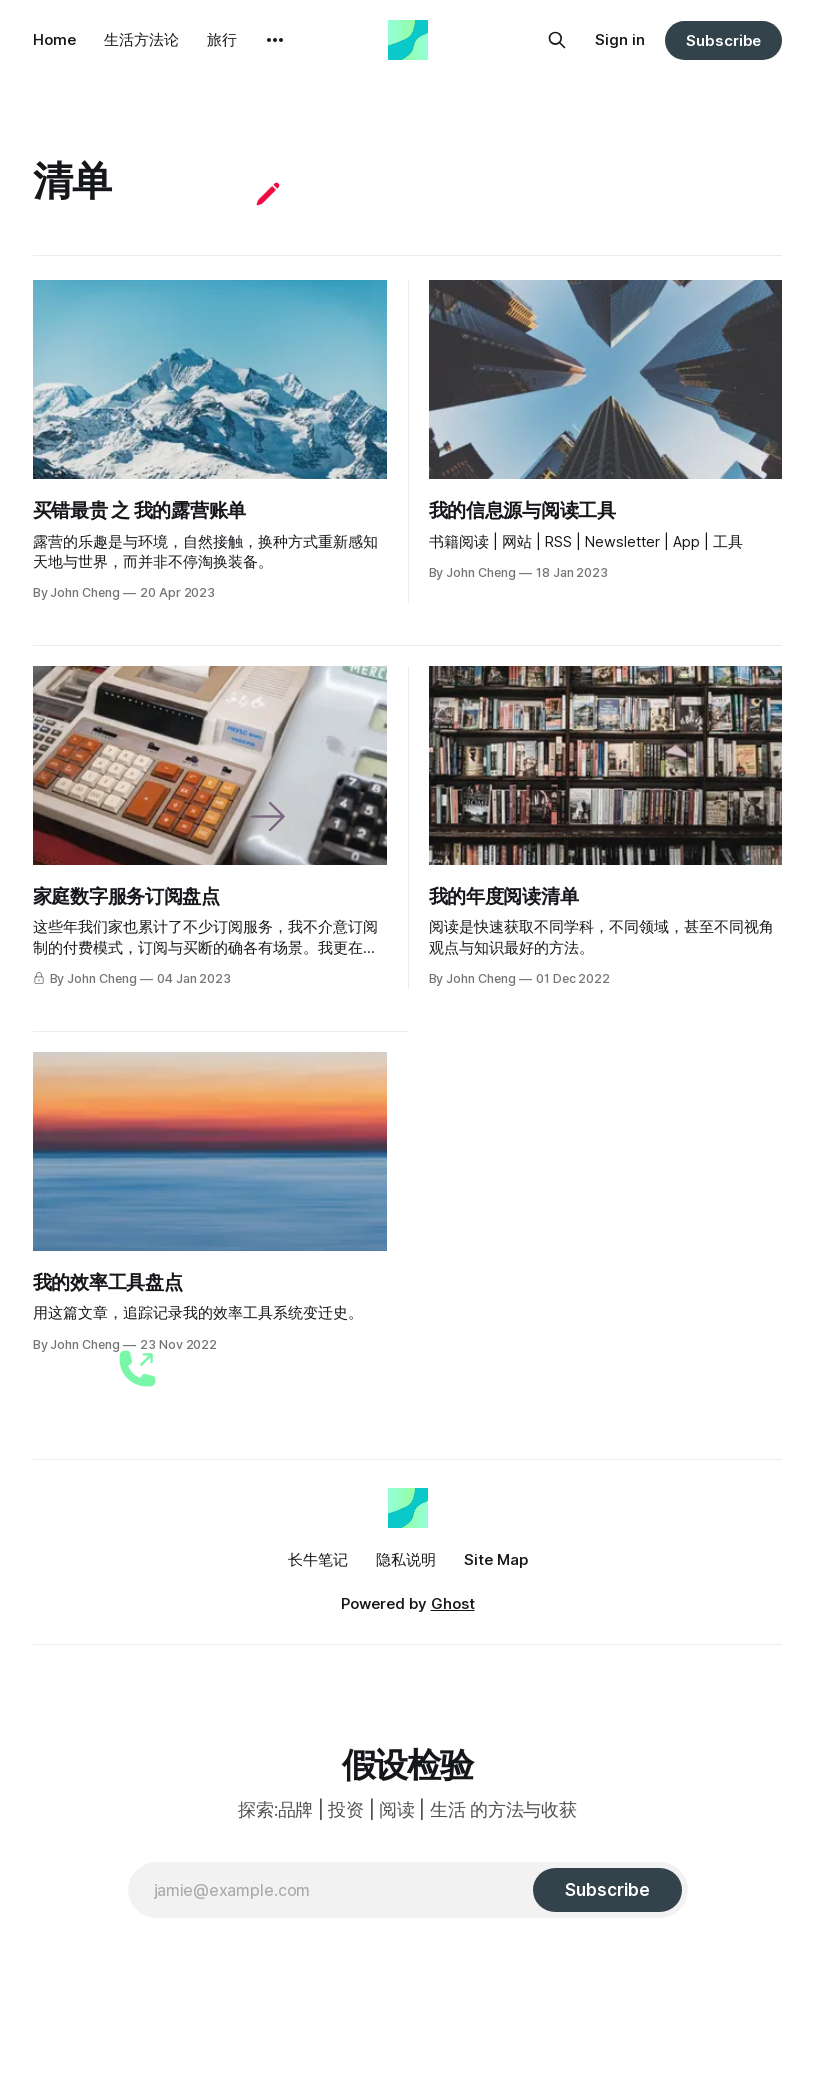  Describe the element at coordinates (137, 1368) in the screenshot. I see `make an outgoing call` at that location.